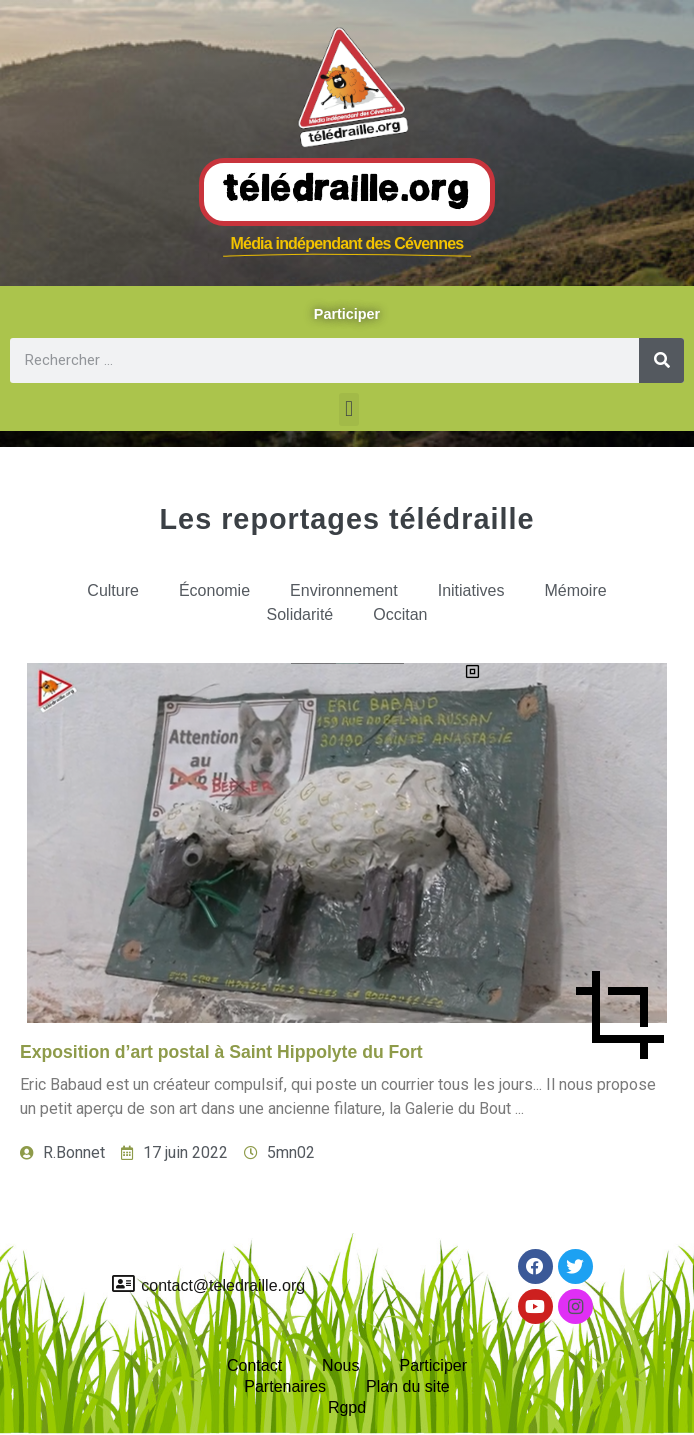 Image resolution: width=694 pixels, height=1435 pixels. What do you see at coordinates (620, 1015) in the screenshot?
I see `crop an image` at bounding box center [620, 1015].